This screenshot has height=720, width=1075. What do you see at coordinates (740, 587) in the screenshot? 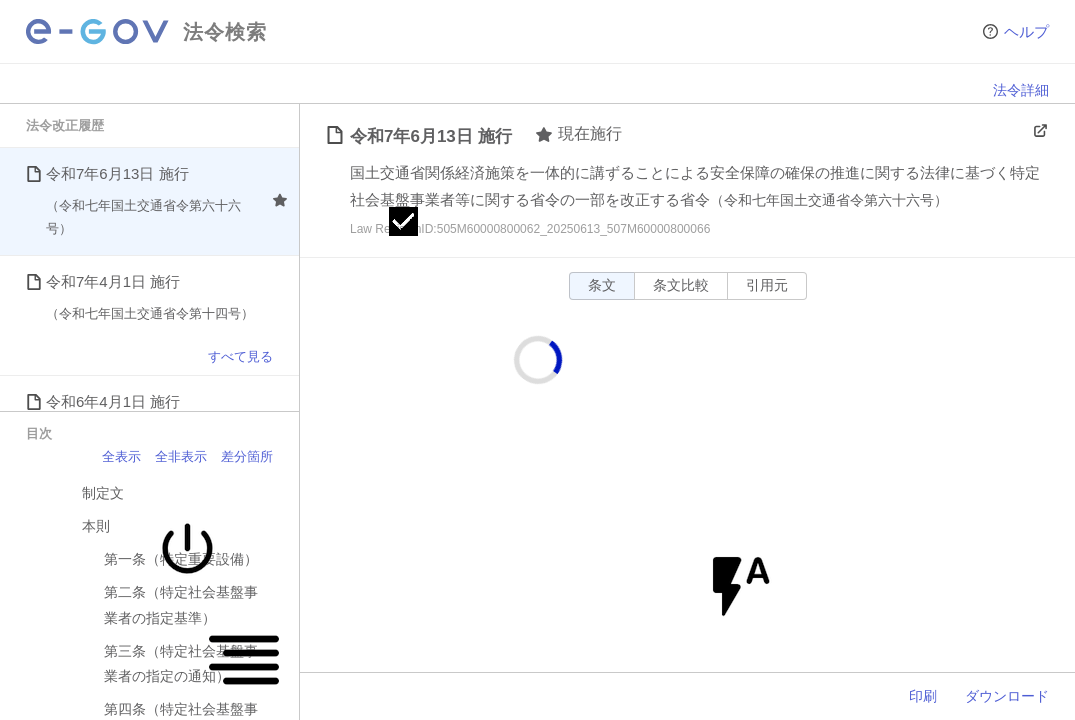
I see `enable automatic flash mode for camera` at bounding box center [740, 587].